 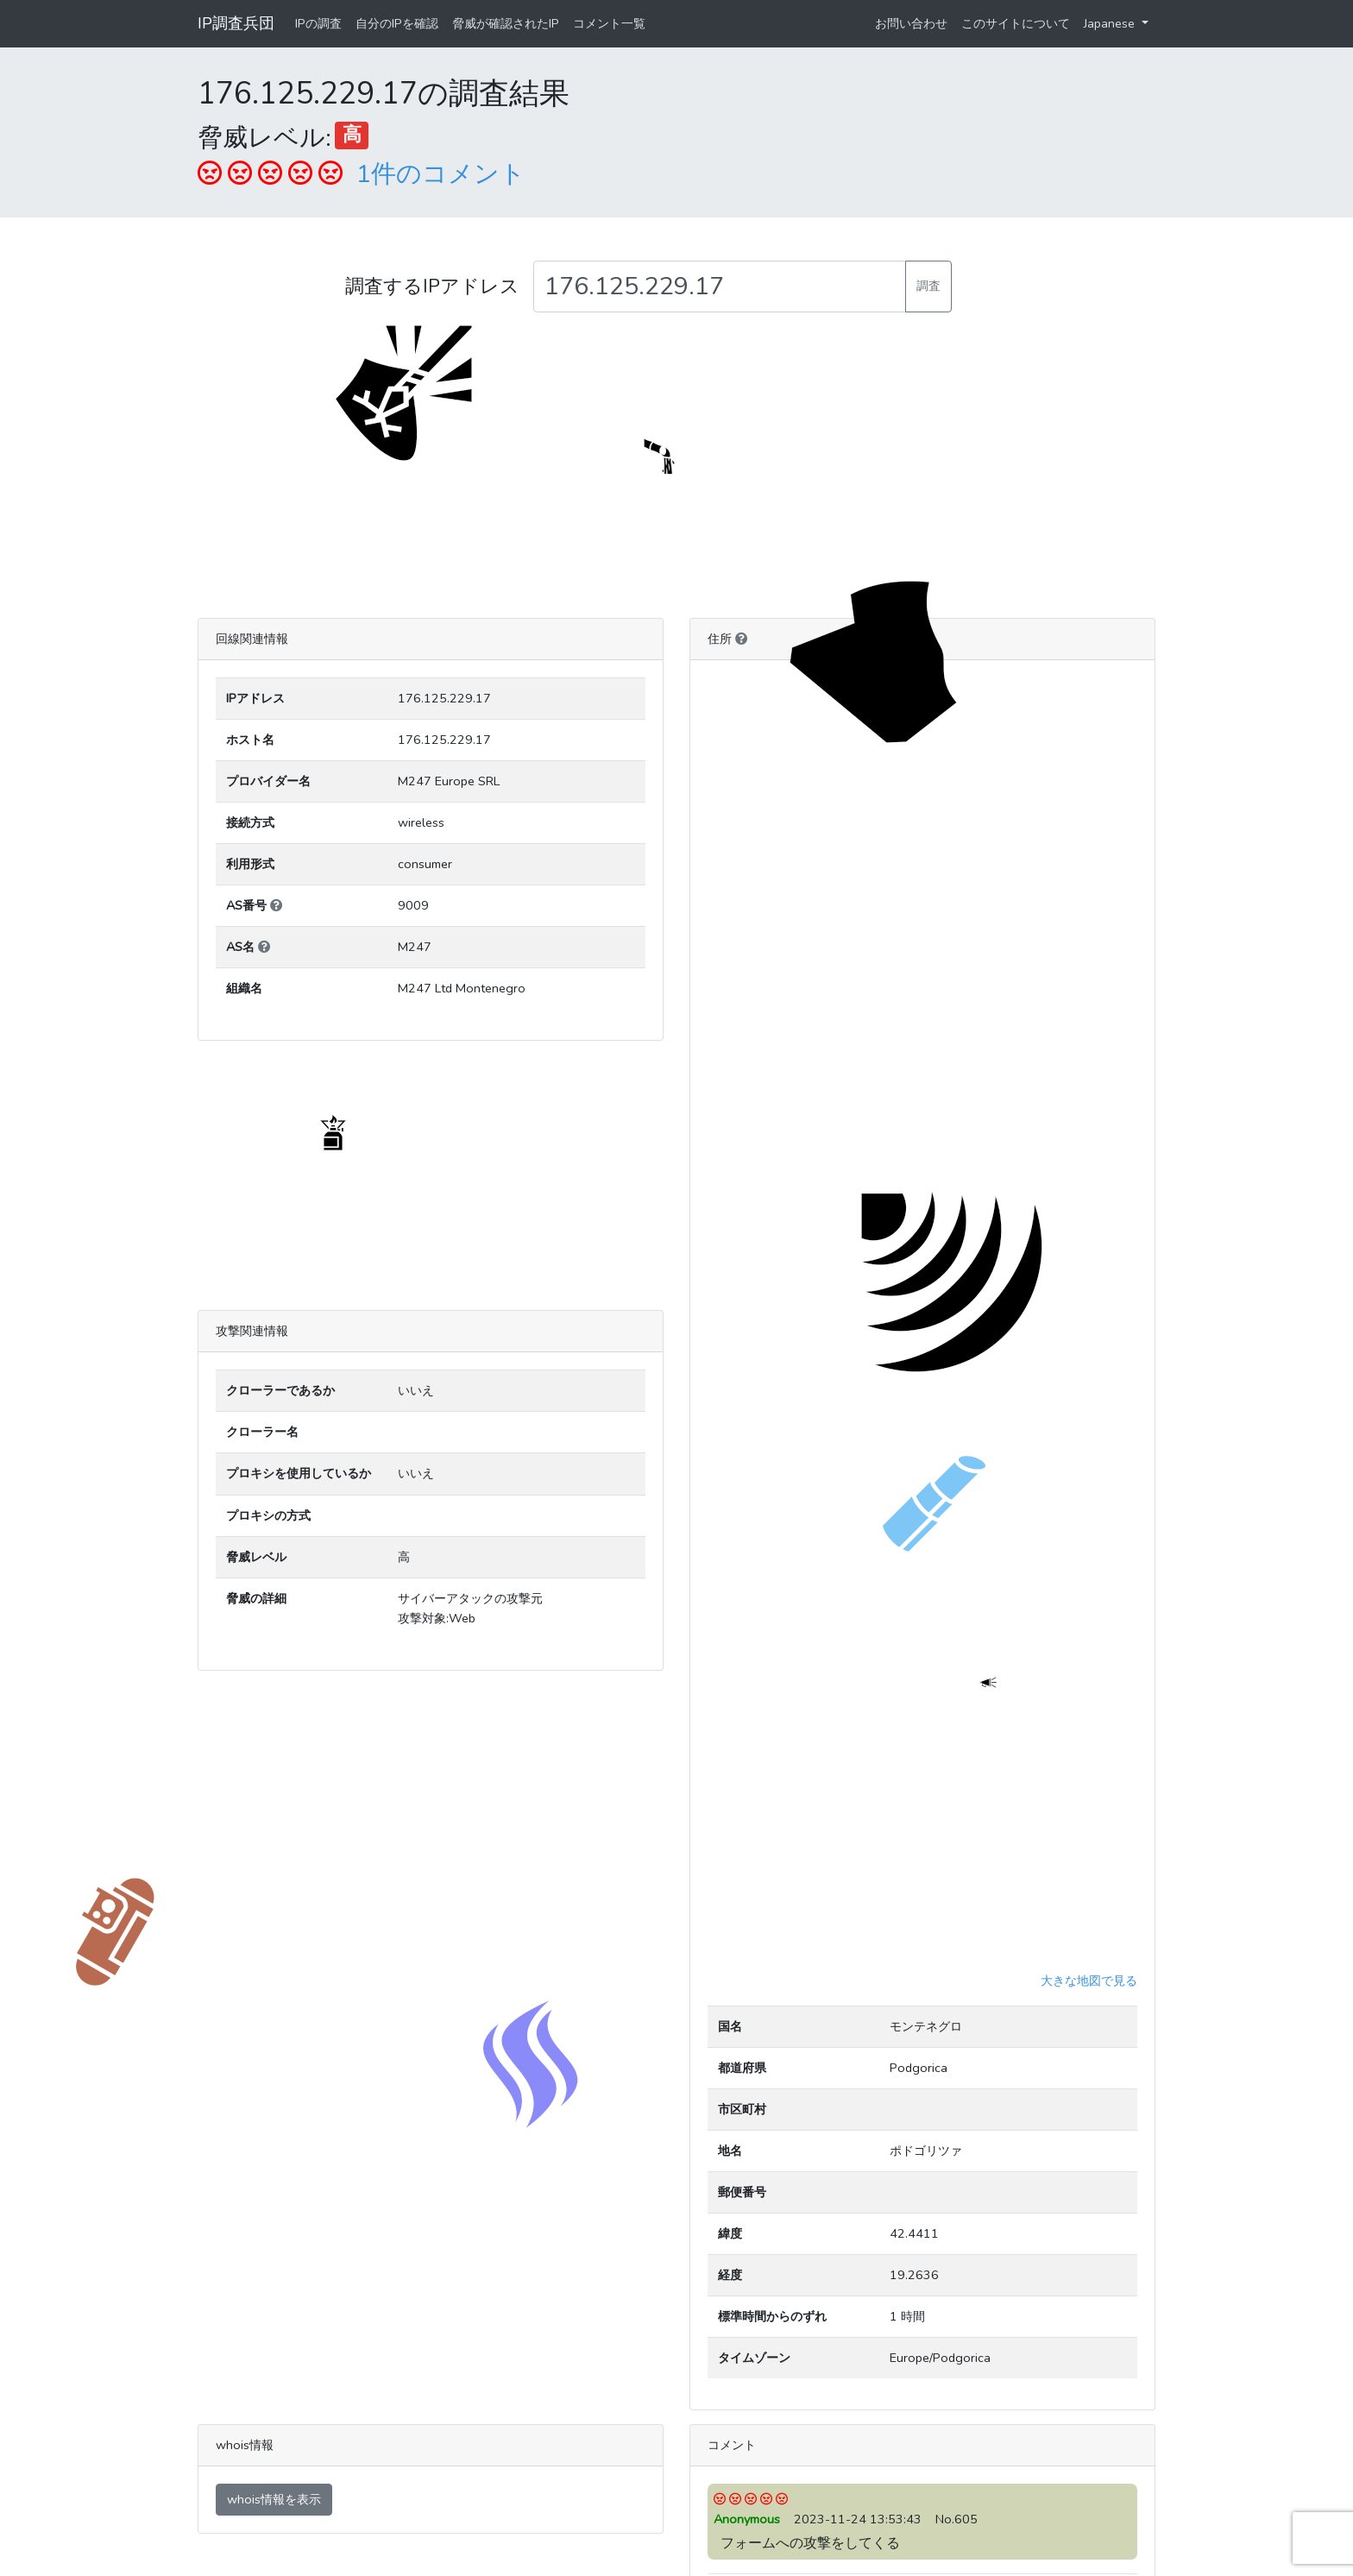 What do you see at coordinates (530, 2065) in the screenshot?
I see `indicates heat or high temperature status` at bounding box center [530, 2065].